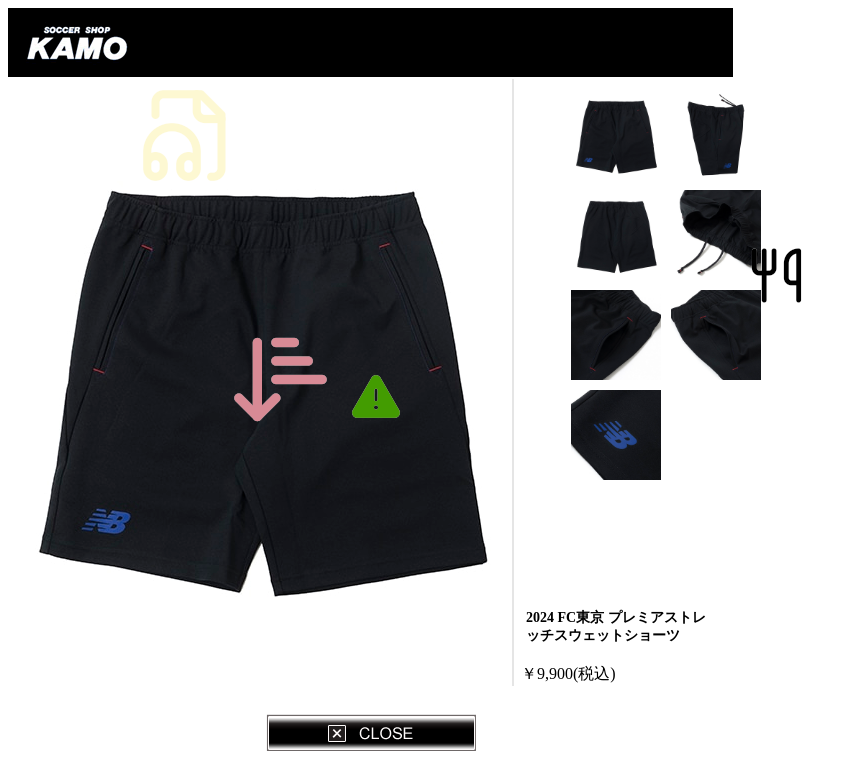 The image size is (863, 777). I want to click on open an audio file, so click(188, 135).